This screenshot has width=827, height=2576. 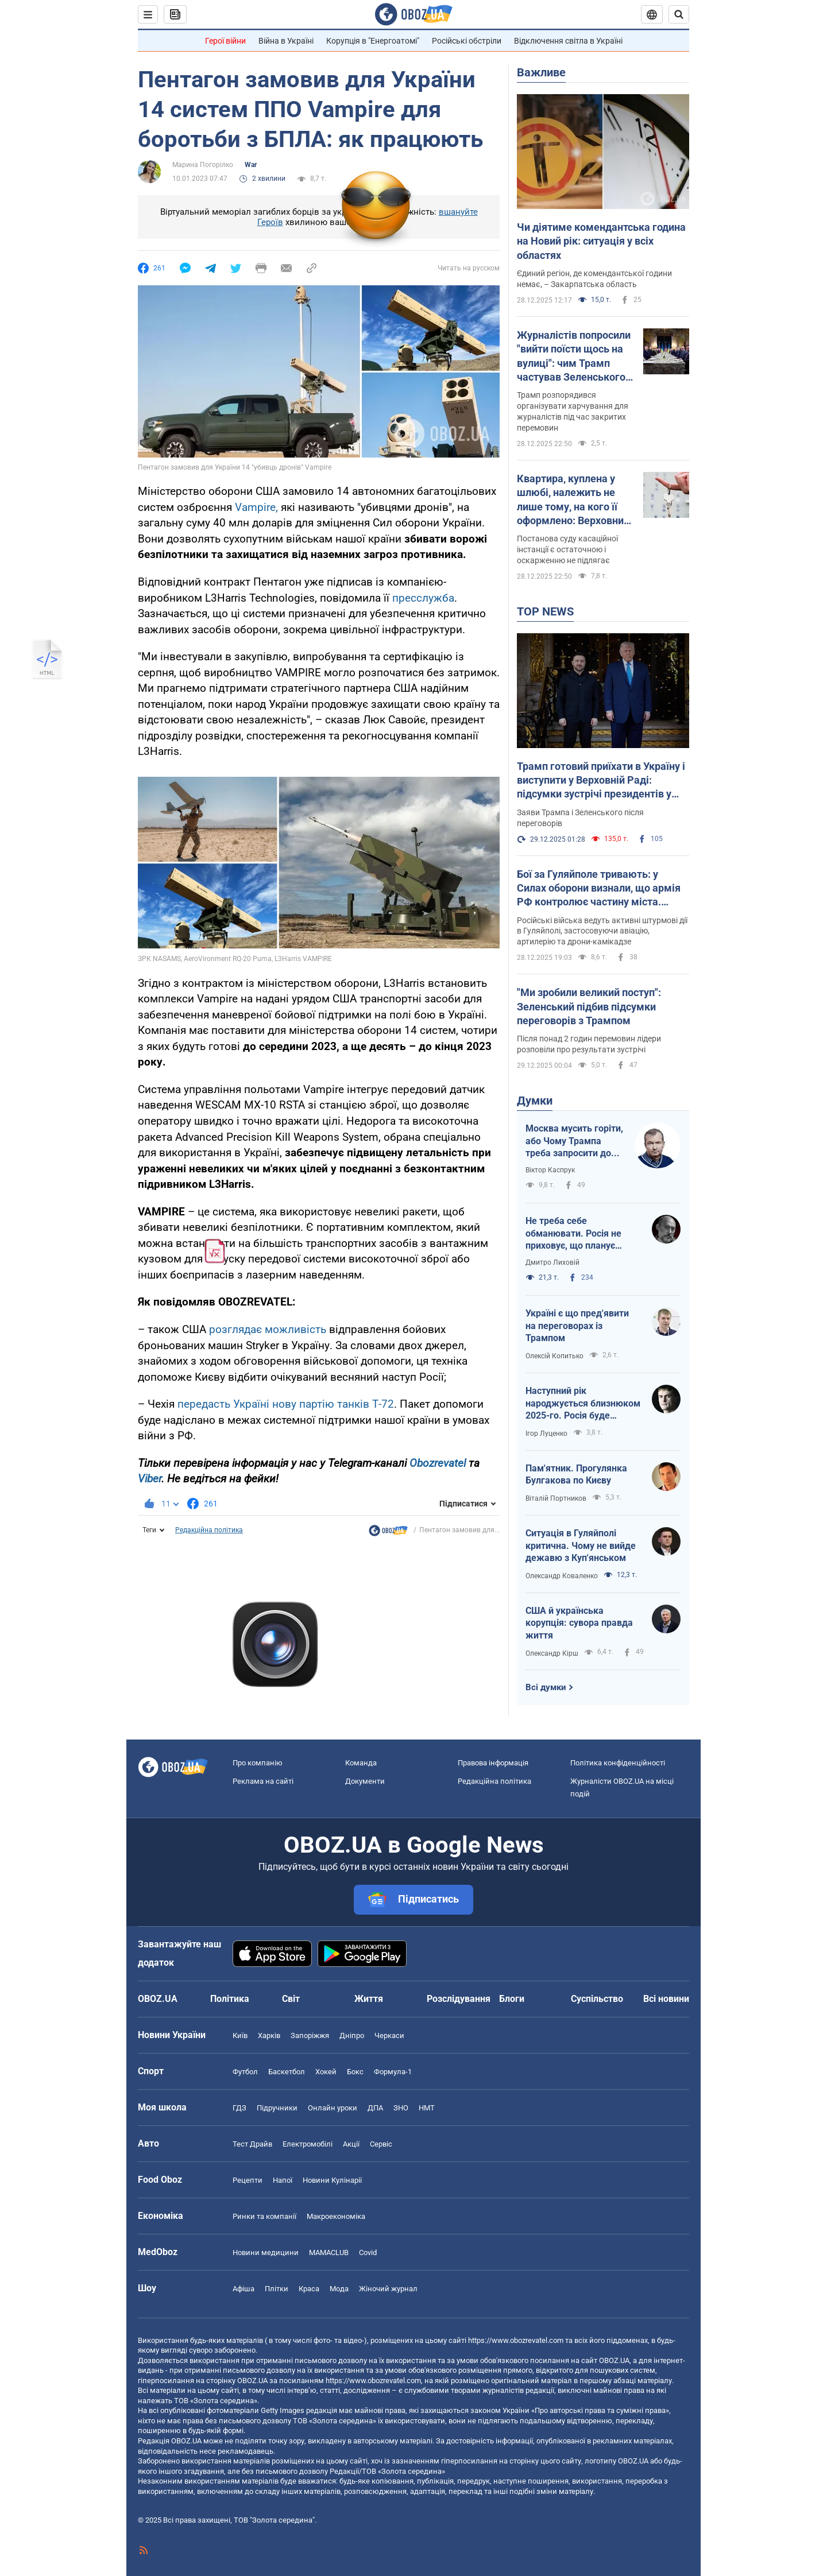 What do you see at coordinates (47, 660) in the screenshot?
I see `an HTML document or webpage file` at bounding box center [47, 660].